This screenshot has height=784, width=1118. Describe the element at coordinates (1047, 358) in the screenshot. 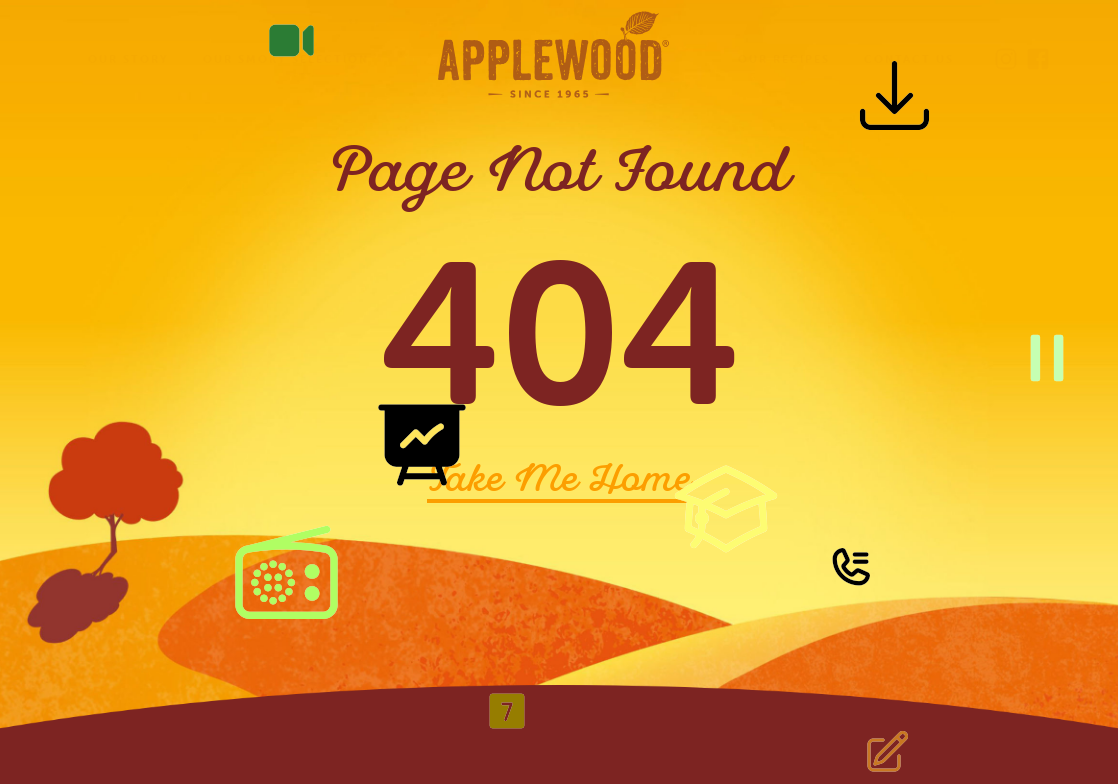

I see `pause media playback` at that location.